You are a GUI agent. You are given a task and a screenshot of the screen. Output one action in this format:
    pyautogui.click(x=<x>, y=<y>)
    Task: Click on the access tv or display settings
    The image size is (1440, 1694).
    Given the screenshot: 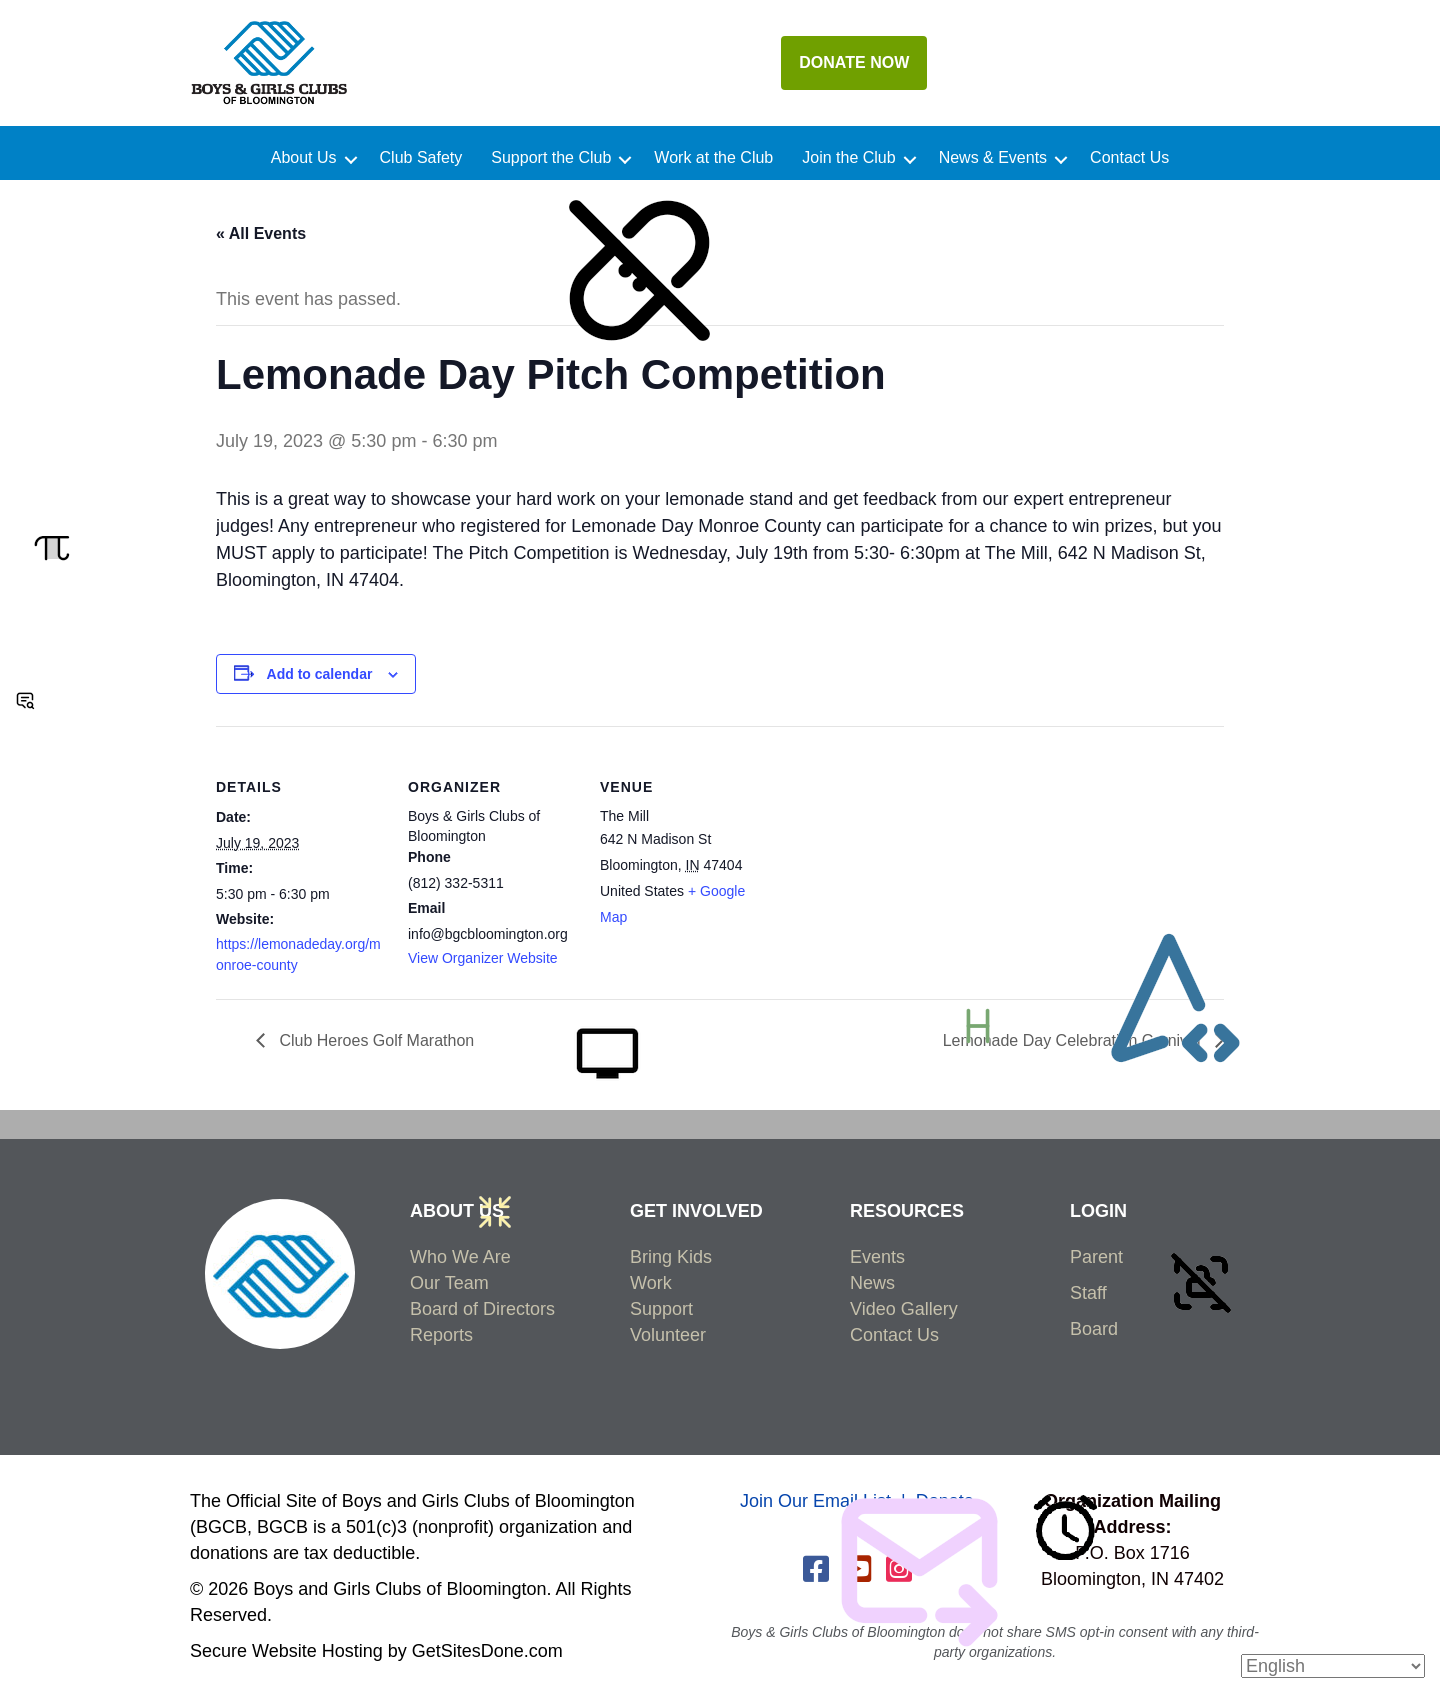 What is the action you would take?
    pyautogui.click(x=607, y=1053)
    